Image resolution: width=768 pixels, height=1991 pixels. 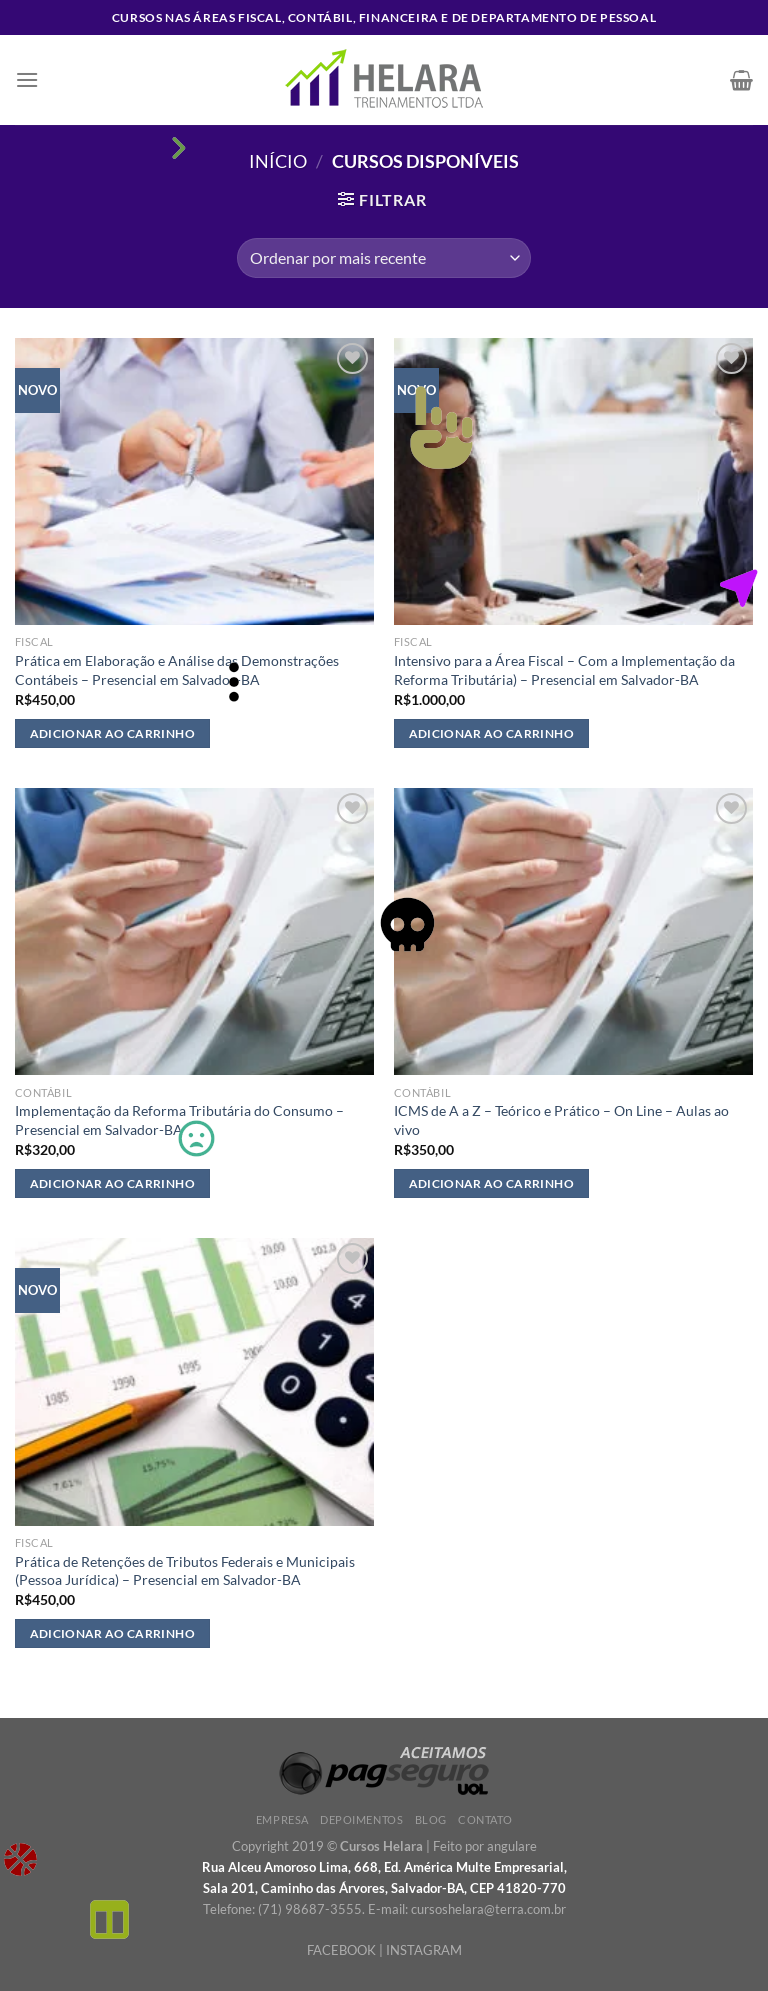 What do you see at coordinates (196, 1138) in the screenshot?
I see `indicates negative feedback or dissatisfaction` at bounding box center [196, 1138].